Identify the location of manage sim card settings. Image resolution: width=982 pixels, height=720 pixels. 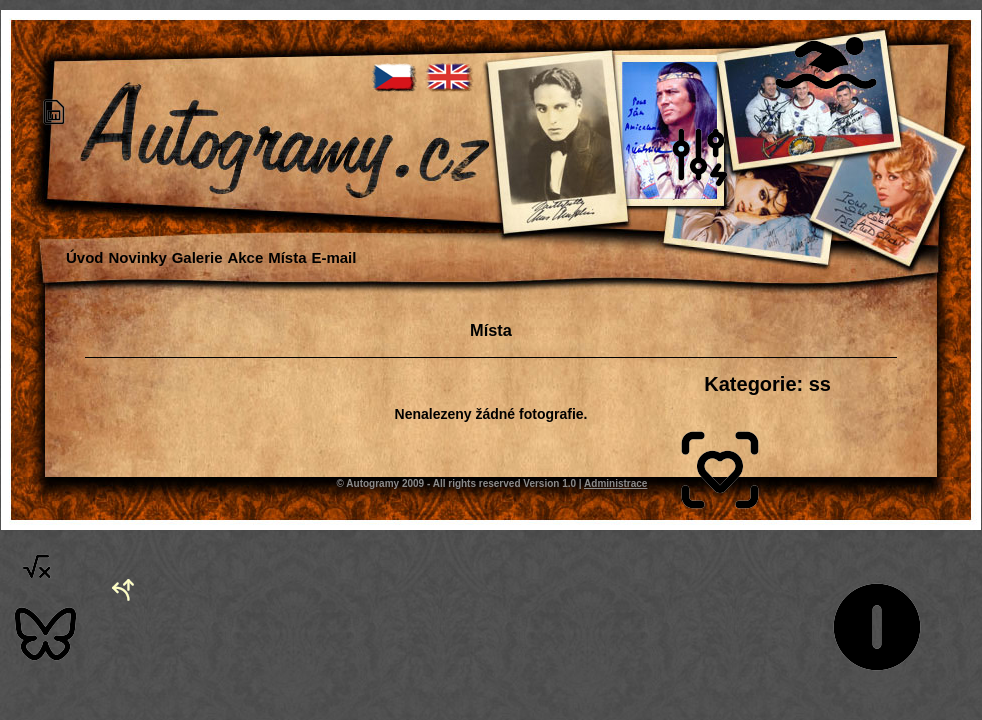
(54, 112).